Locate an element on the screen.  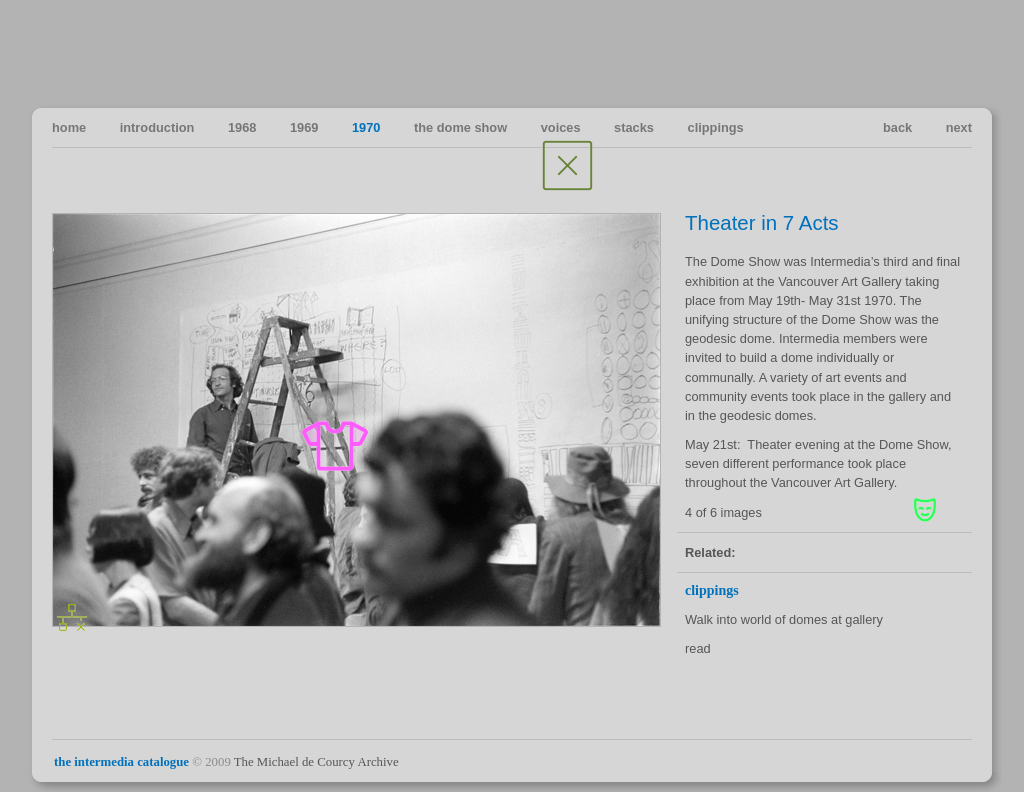
close or dismiss a modal window is located at coordinates (567, 165).